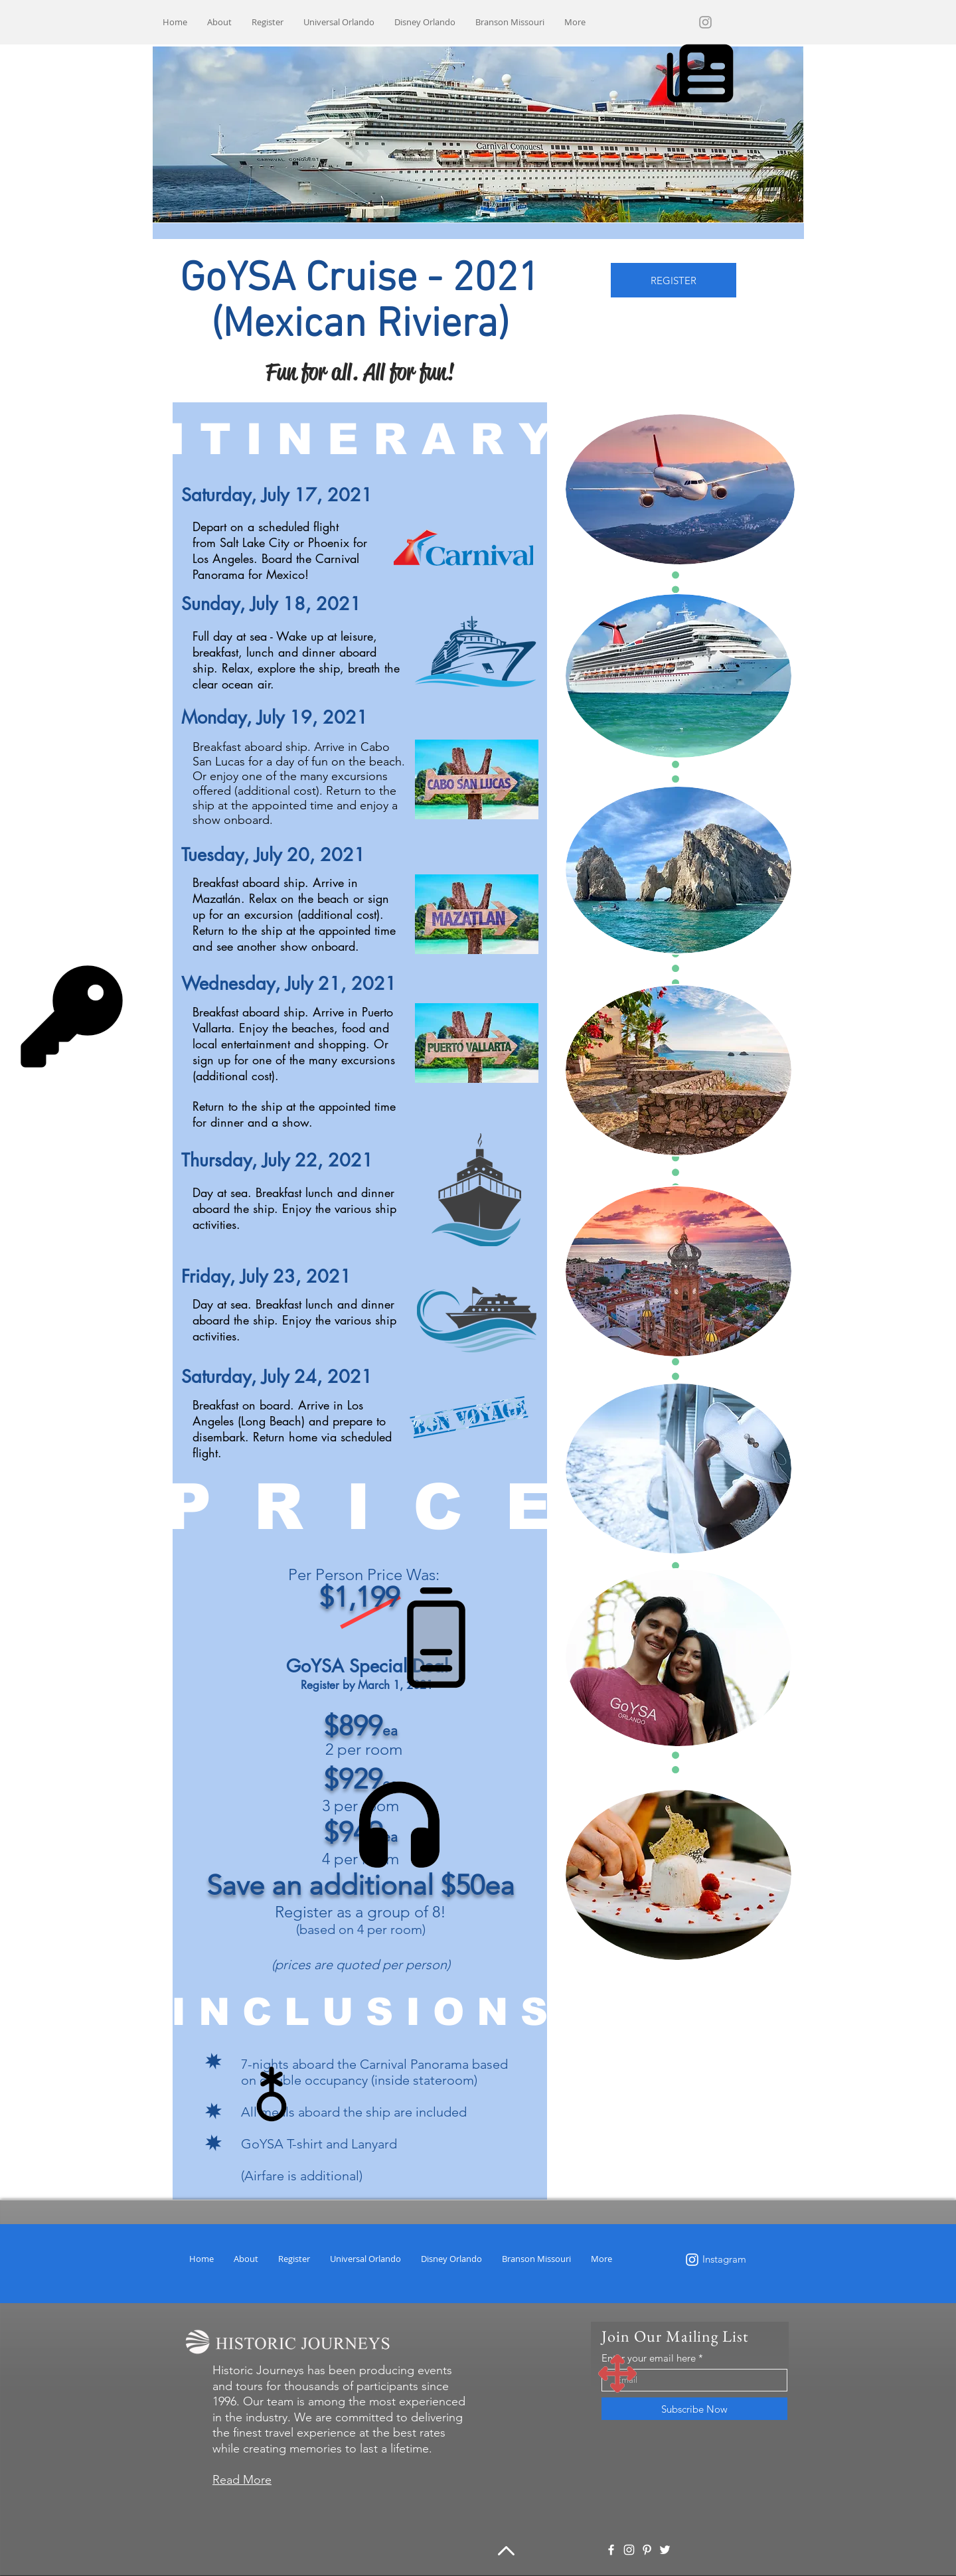 This screenshot has width=956, height=2576. What do you see at coordinates (617, 2374) in the screenshot?
I see `move or reposition an element` at bounding box center [617, 2374].